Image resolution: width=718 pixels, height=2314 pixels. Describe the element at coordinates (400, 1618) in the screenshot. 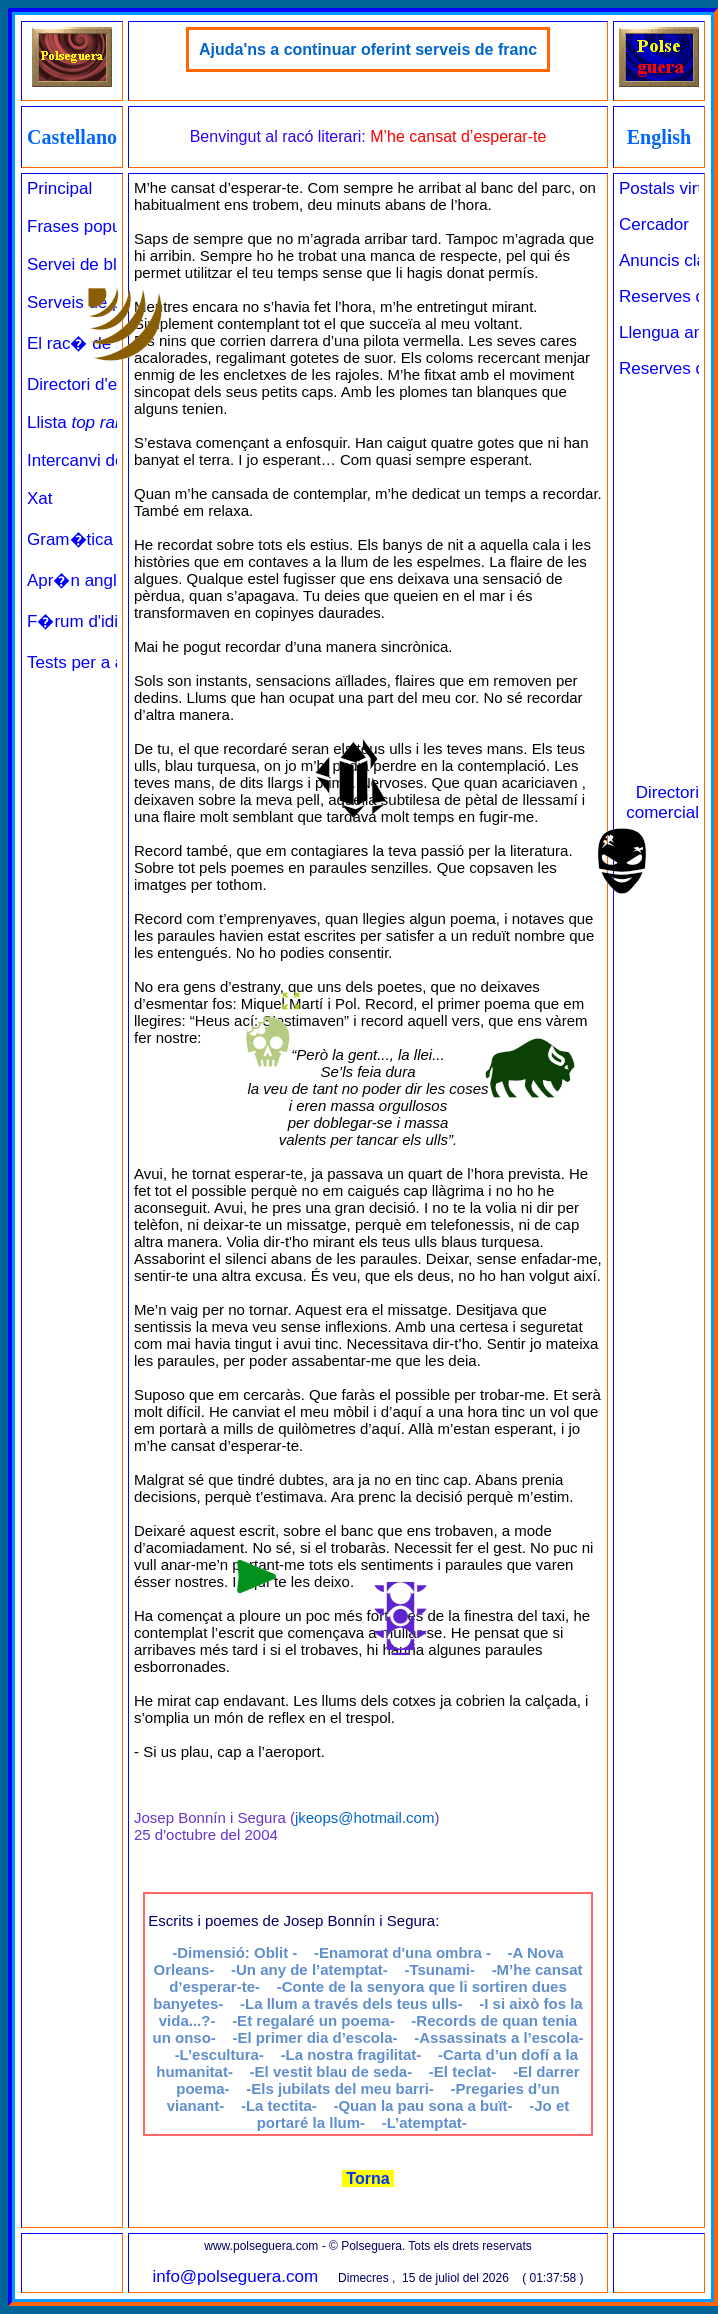

I see `indicates caution or pending status` at that location.